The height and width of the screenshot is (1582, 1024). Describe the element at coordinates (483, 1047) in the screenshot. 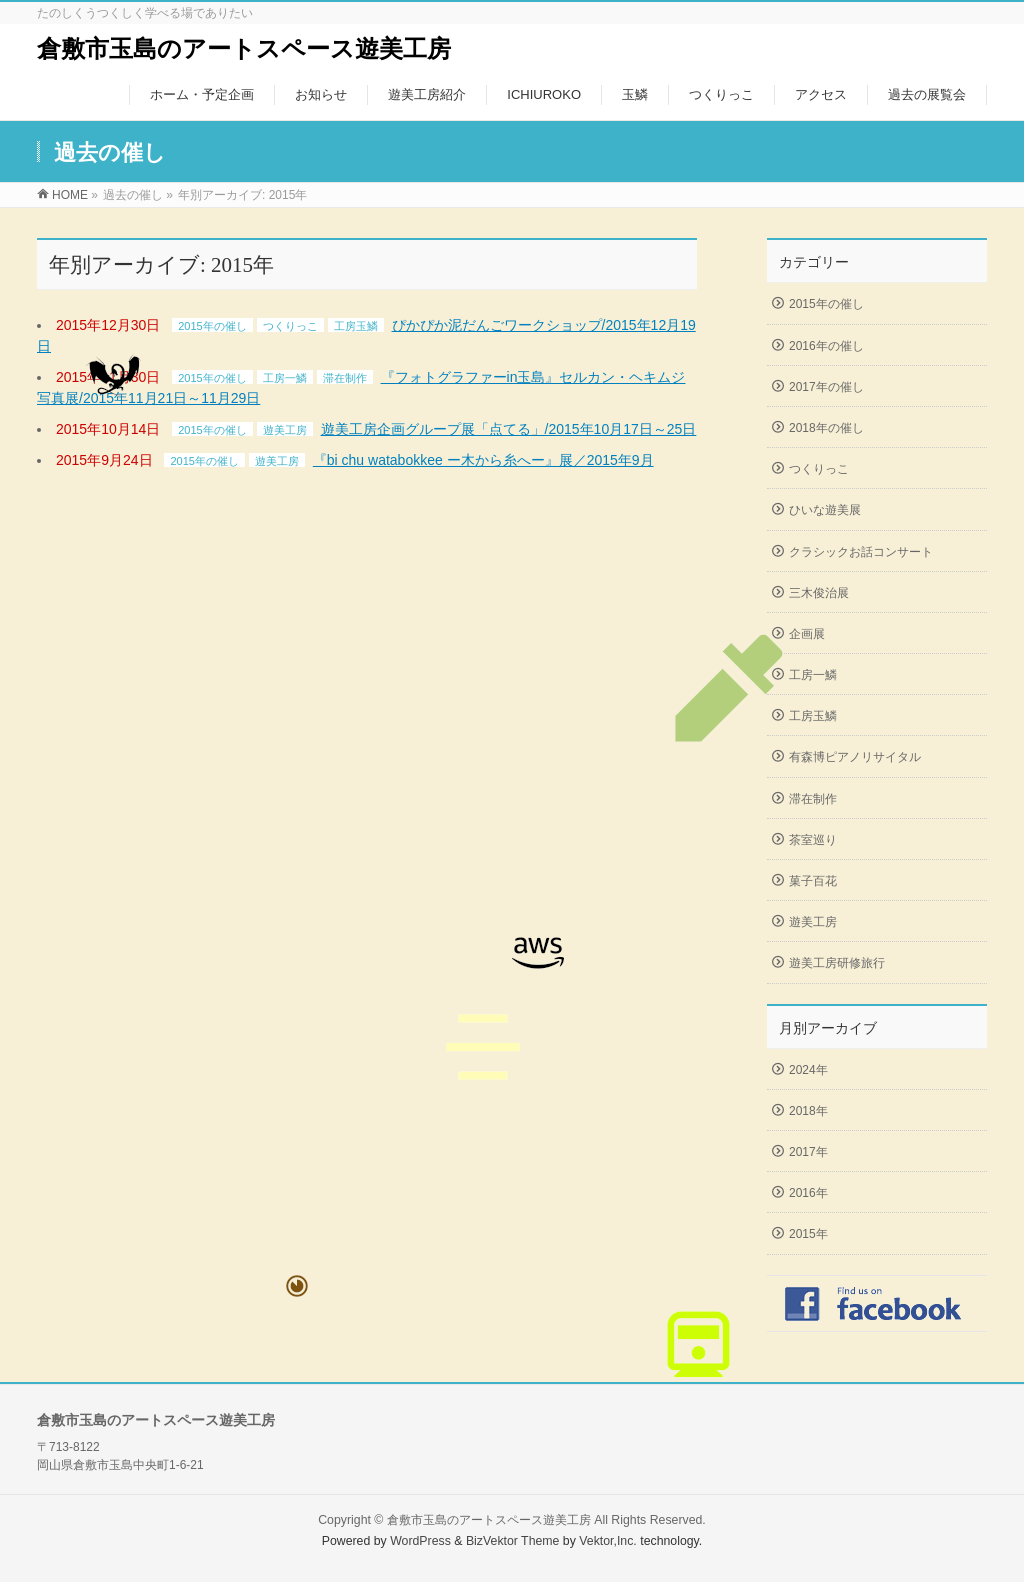

I see `open navigation menu` at that location.